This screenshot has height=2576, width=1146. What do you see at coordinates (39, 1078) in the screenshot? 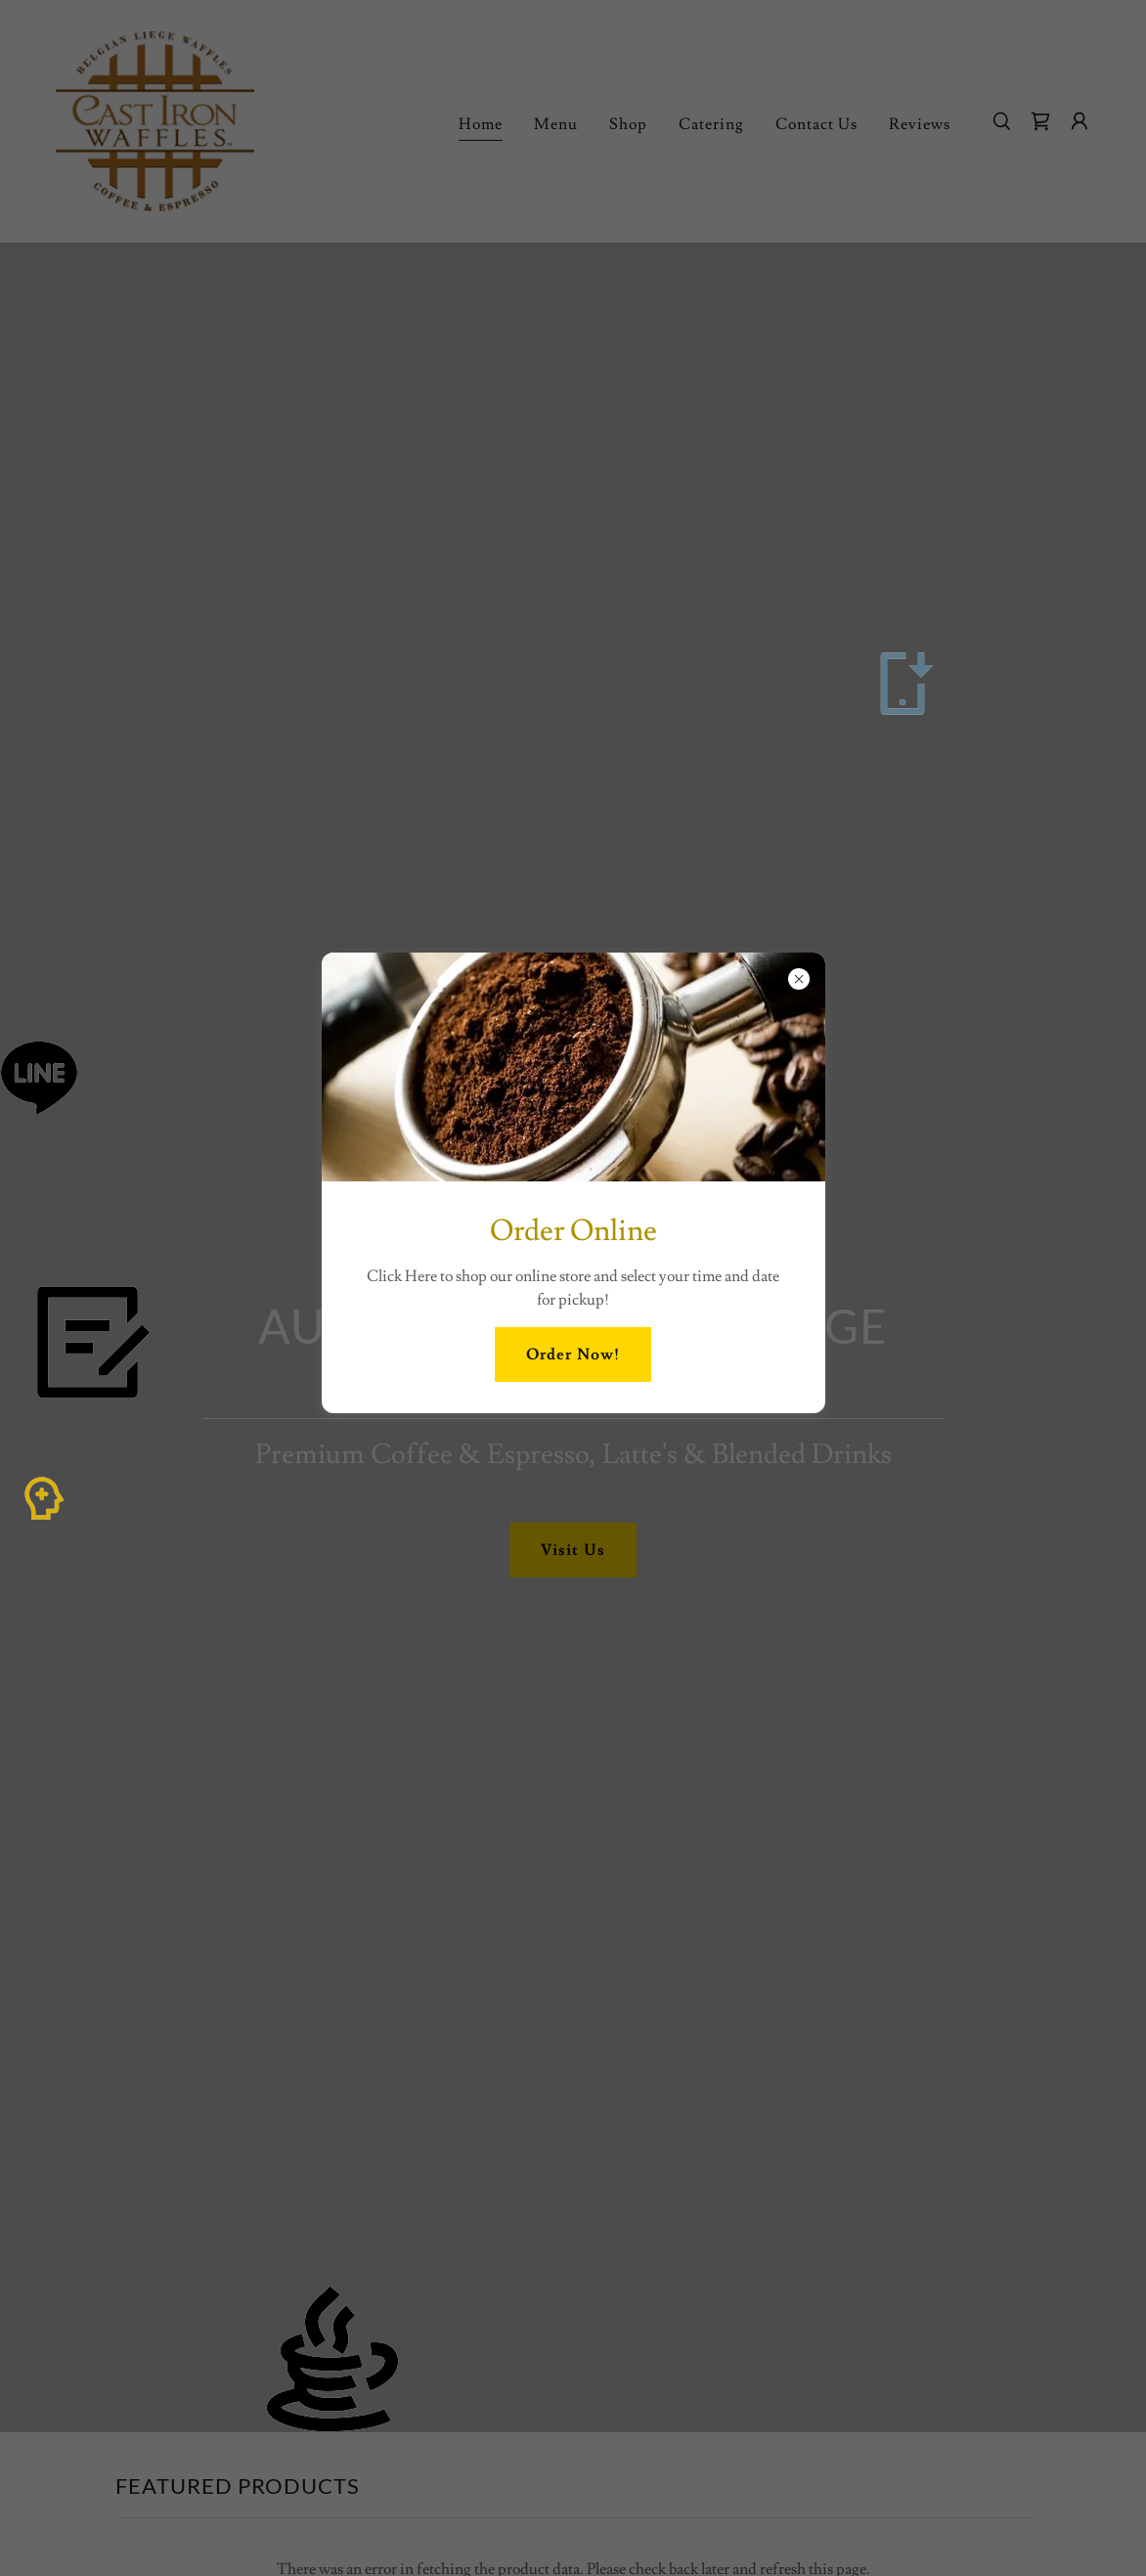
I see `open LINE messaging app` at bounding box center [39, 1078].